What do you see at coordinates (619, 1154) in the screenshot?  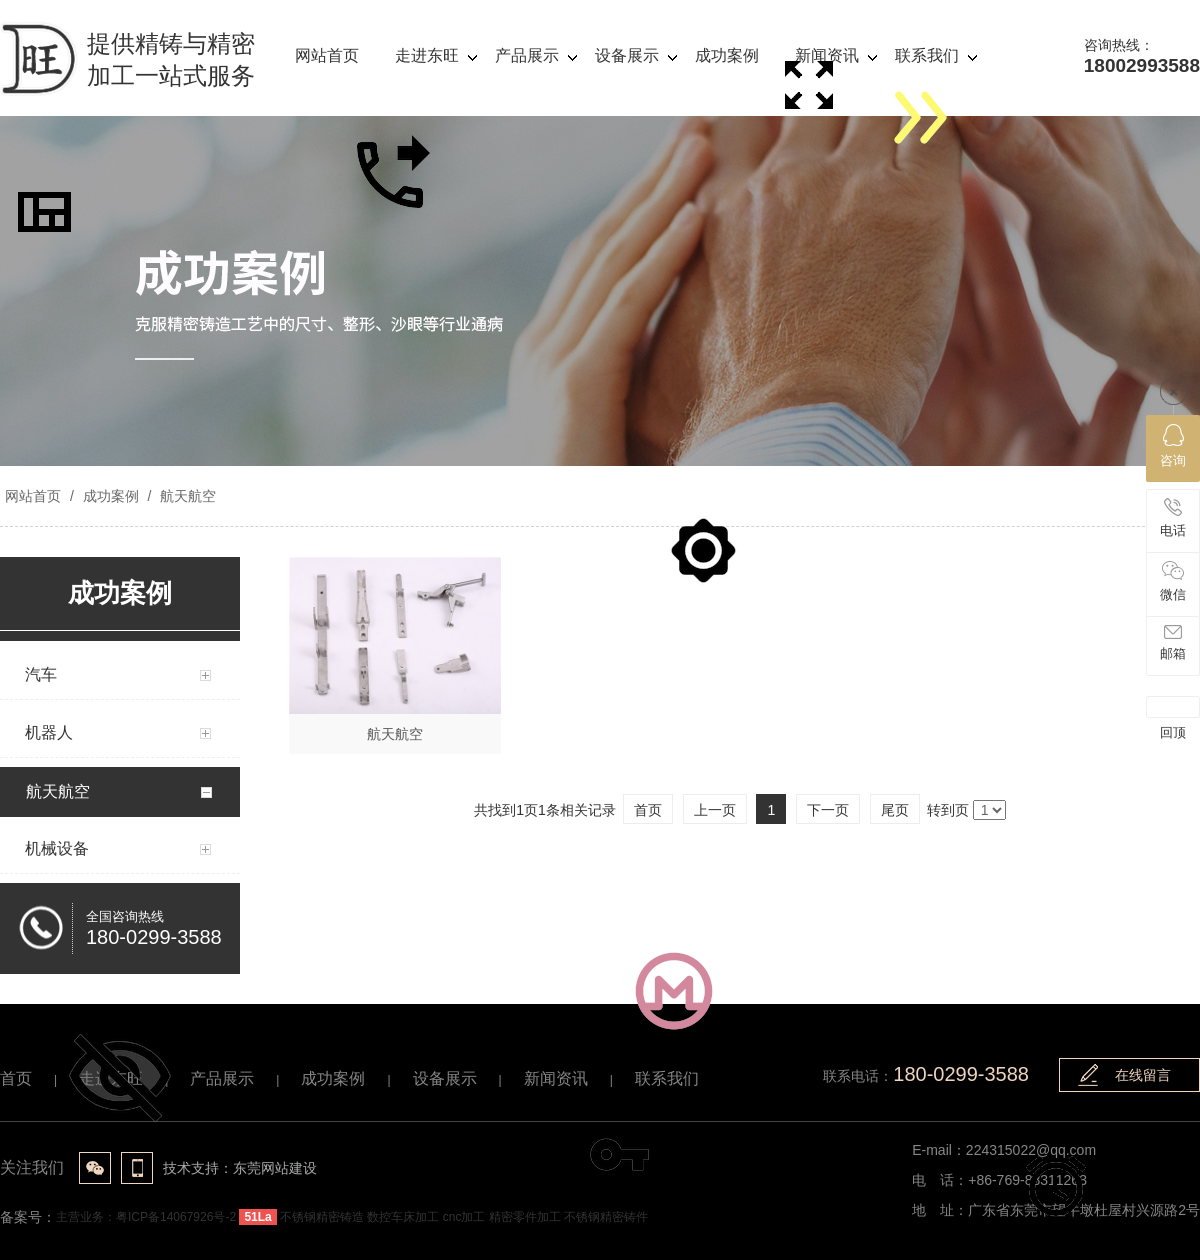 I see `access VPN or secure connection settings` at bounding box center [619, 1154].